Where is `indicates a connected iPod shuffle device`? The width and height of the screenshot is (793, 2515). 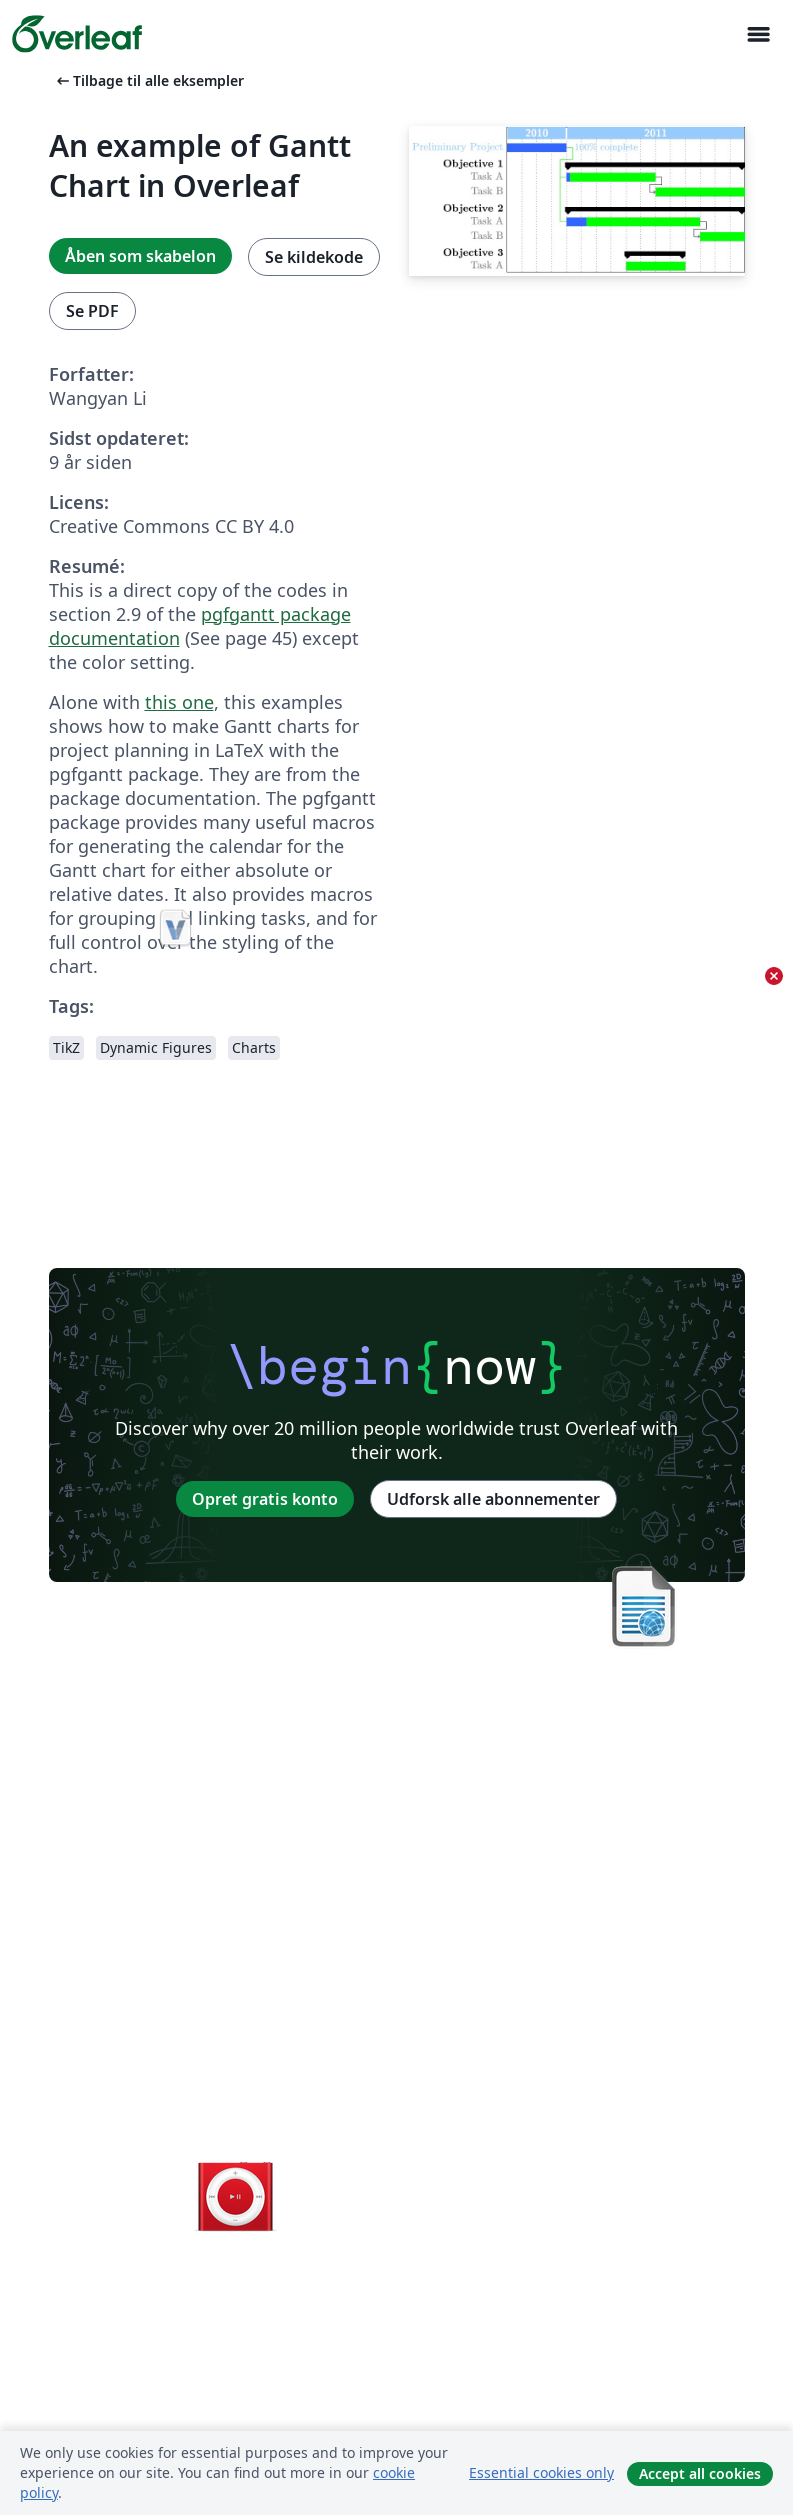 indicates a connected iPod shuffle device is located at coordinates (235, 2196).